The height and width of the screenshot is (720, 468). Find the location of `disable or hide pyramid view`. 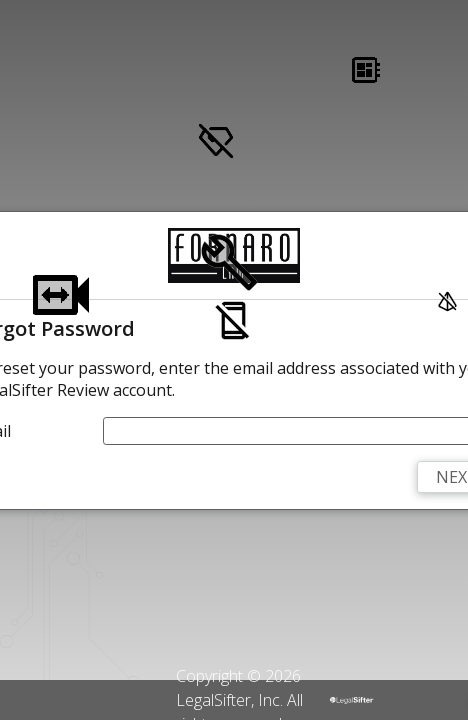

disable or hide pyramid view is located at coordinates (447, 301).